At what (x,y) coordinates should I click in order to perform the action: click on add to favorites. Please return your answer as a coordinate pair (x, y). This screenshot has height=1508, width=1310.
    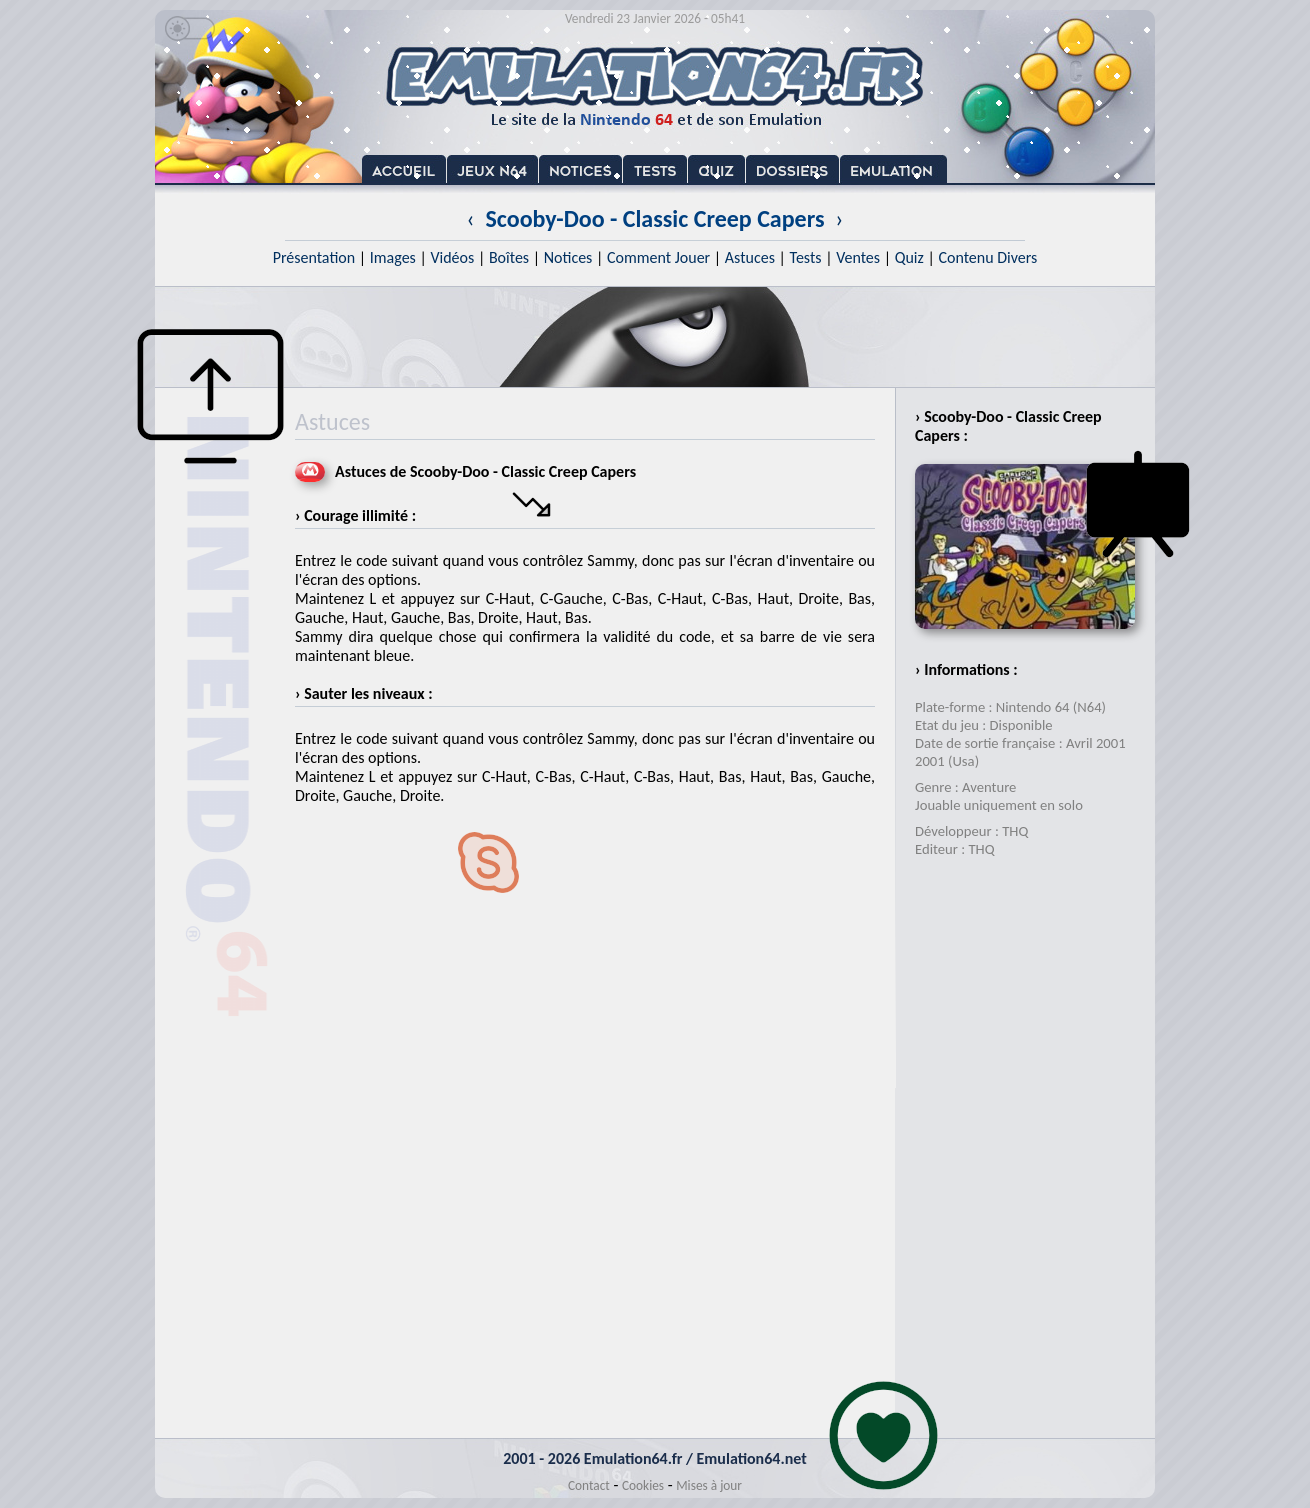
    Looking at the image, I should click on (883, 1435).